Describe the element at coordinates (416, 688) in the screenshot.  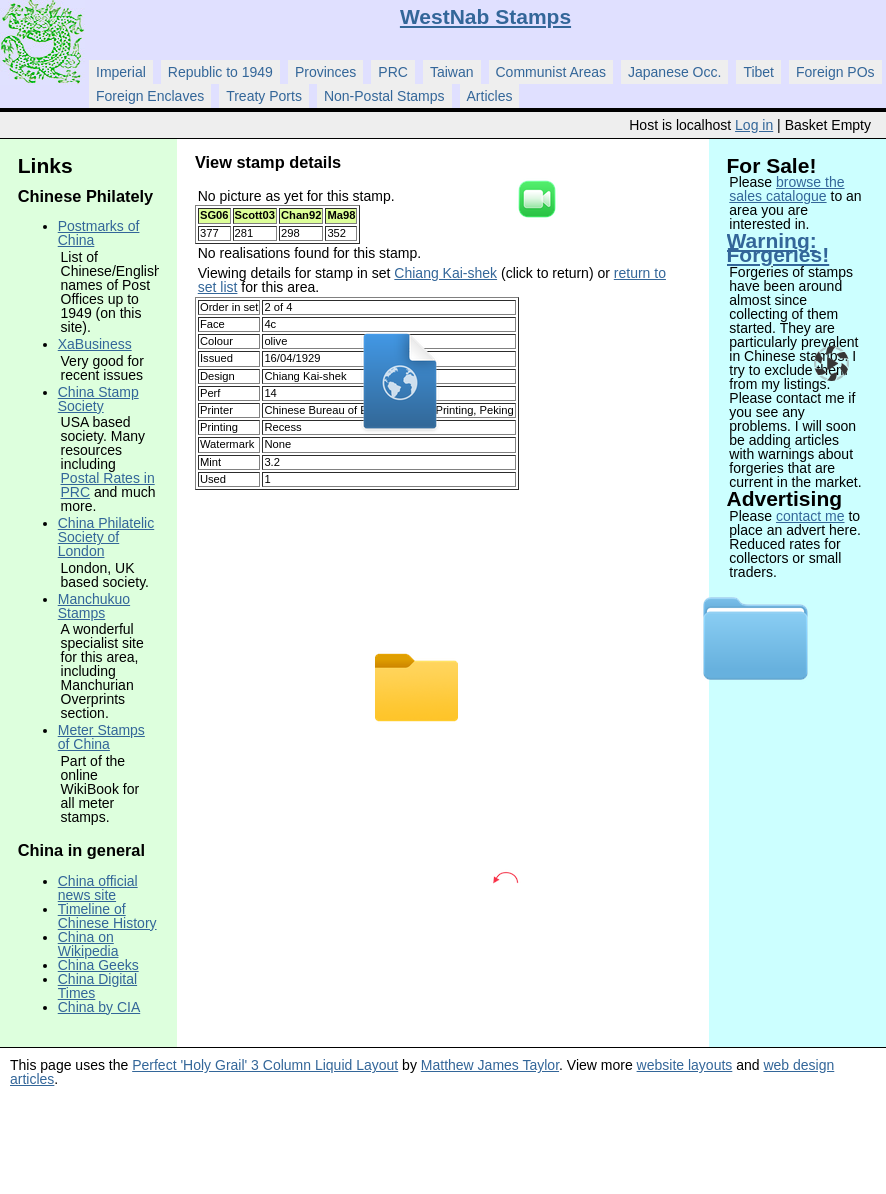
I see `open a folder to view its contents` at that location.